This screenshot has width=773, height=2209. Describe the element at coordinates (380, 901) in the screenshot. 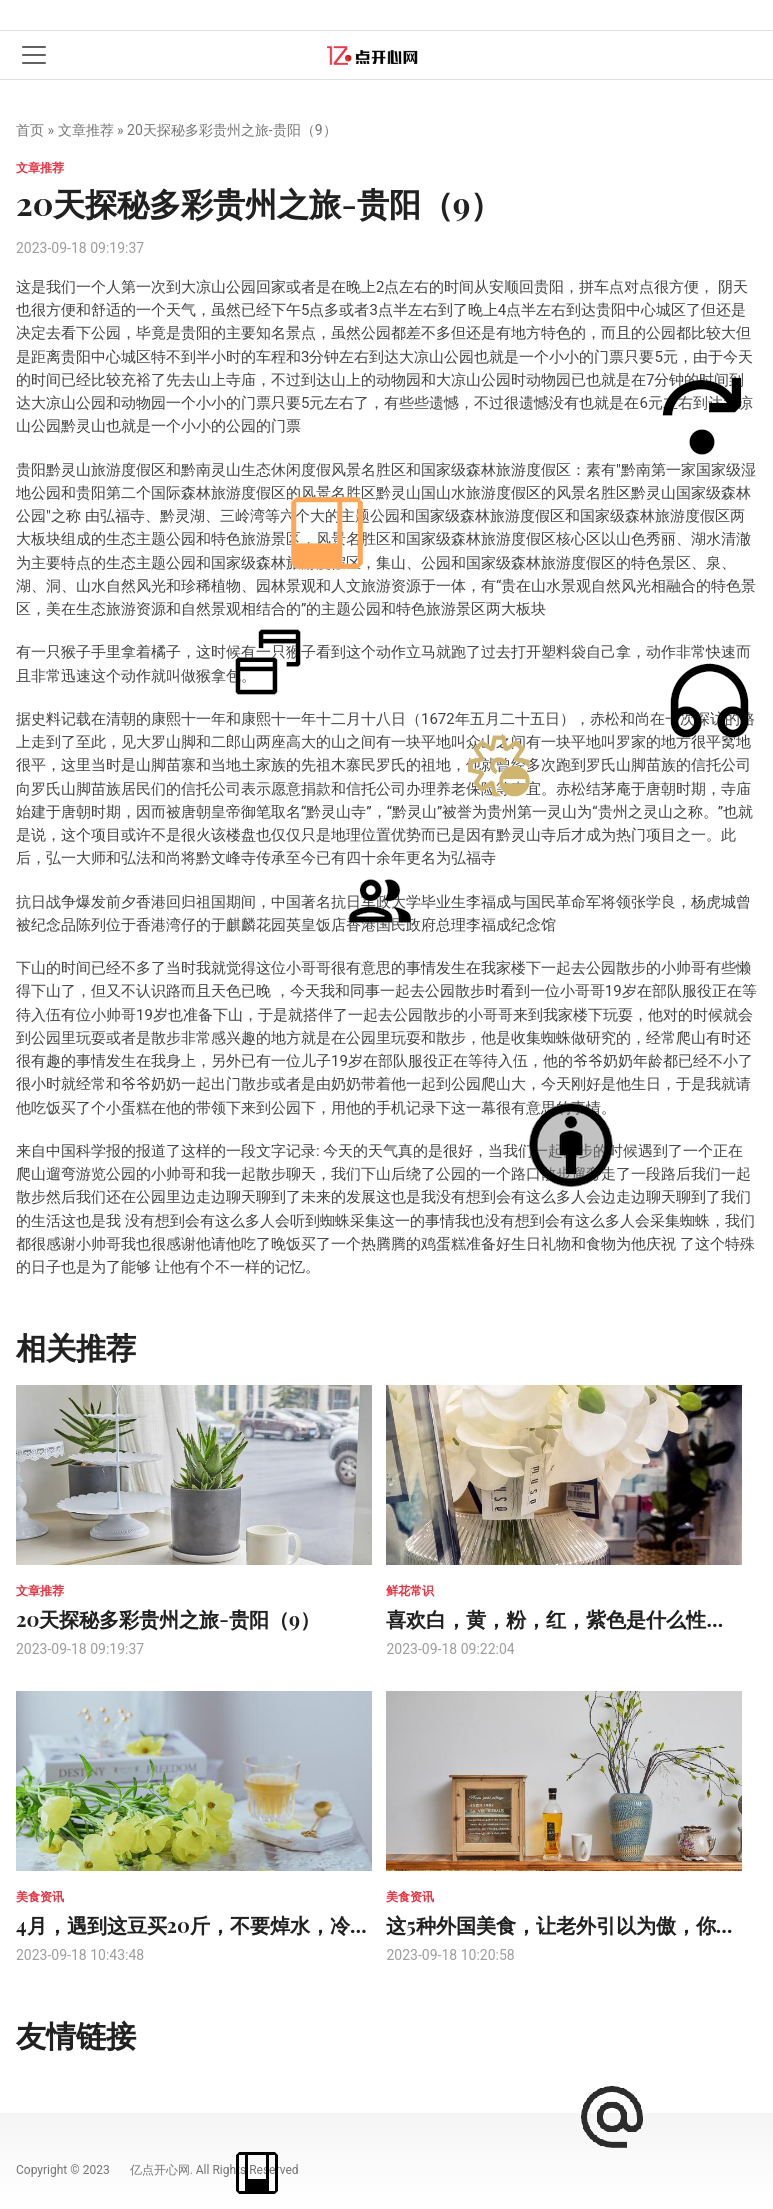

I see `view contacts or people list` at that location.